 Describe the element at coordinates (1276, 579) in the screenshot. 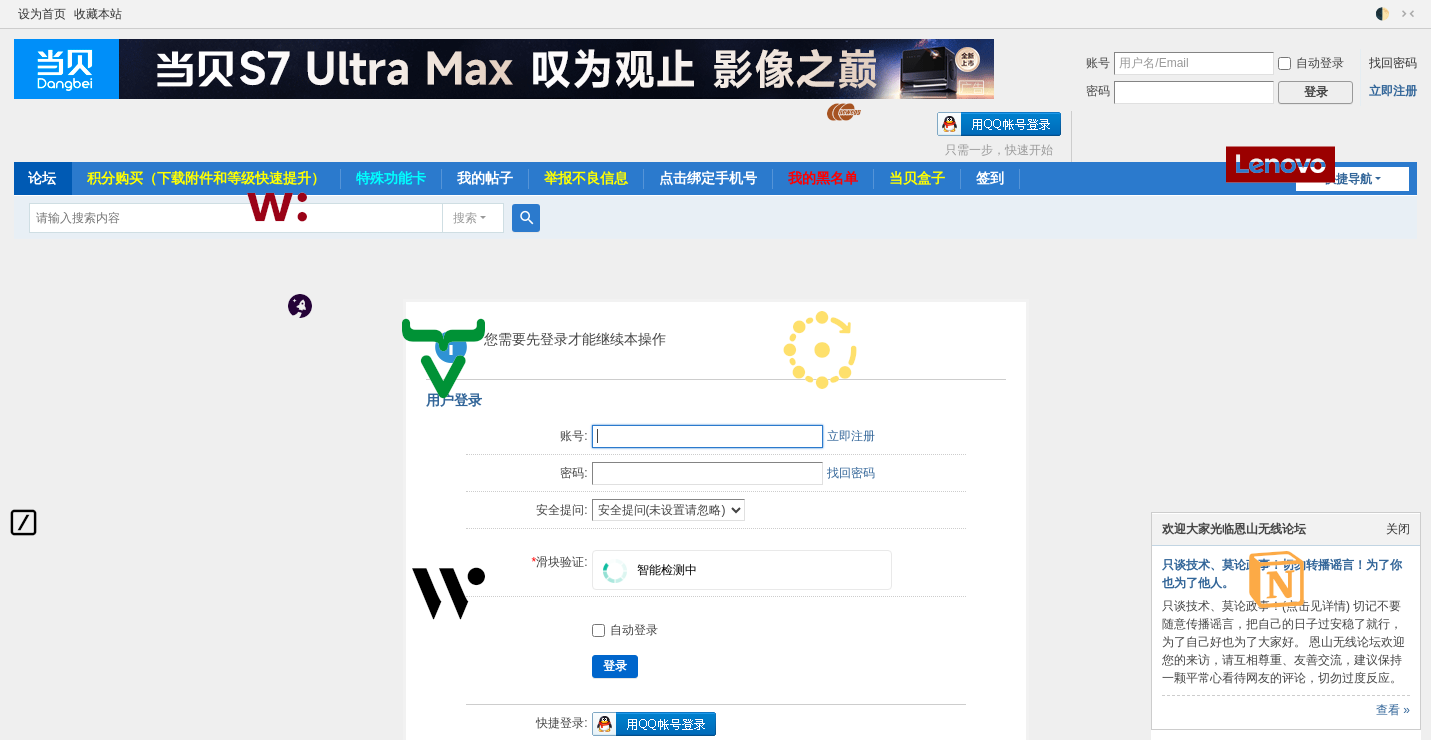

I see `open Notion app` at that location.